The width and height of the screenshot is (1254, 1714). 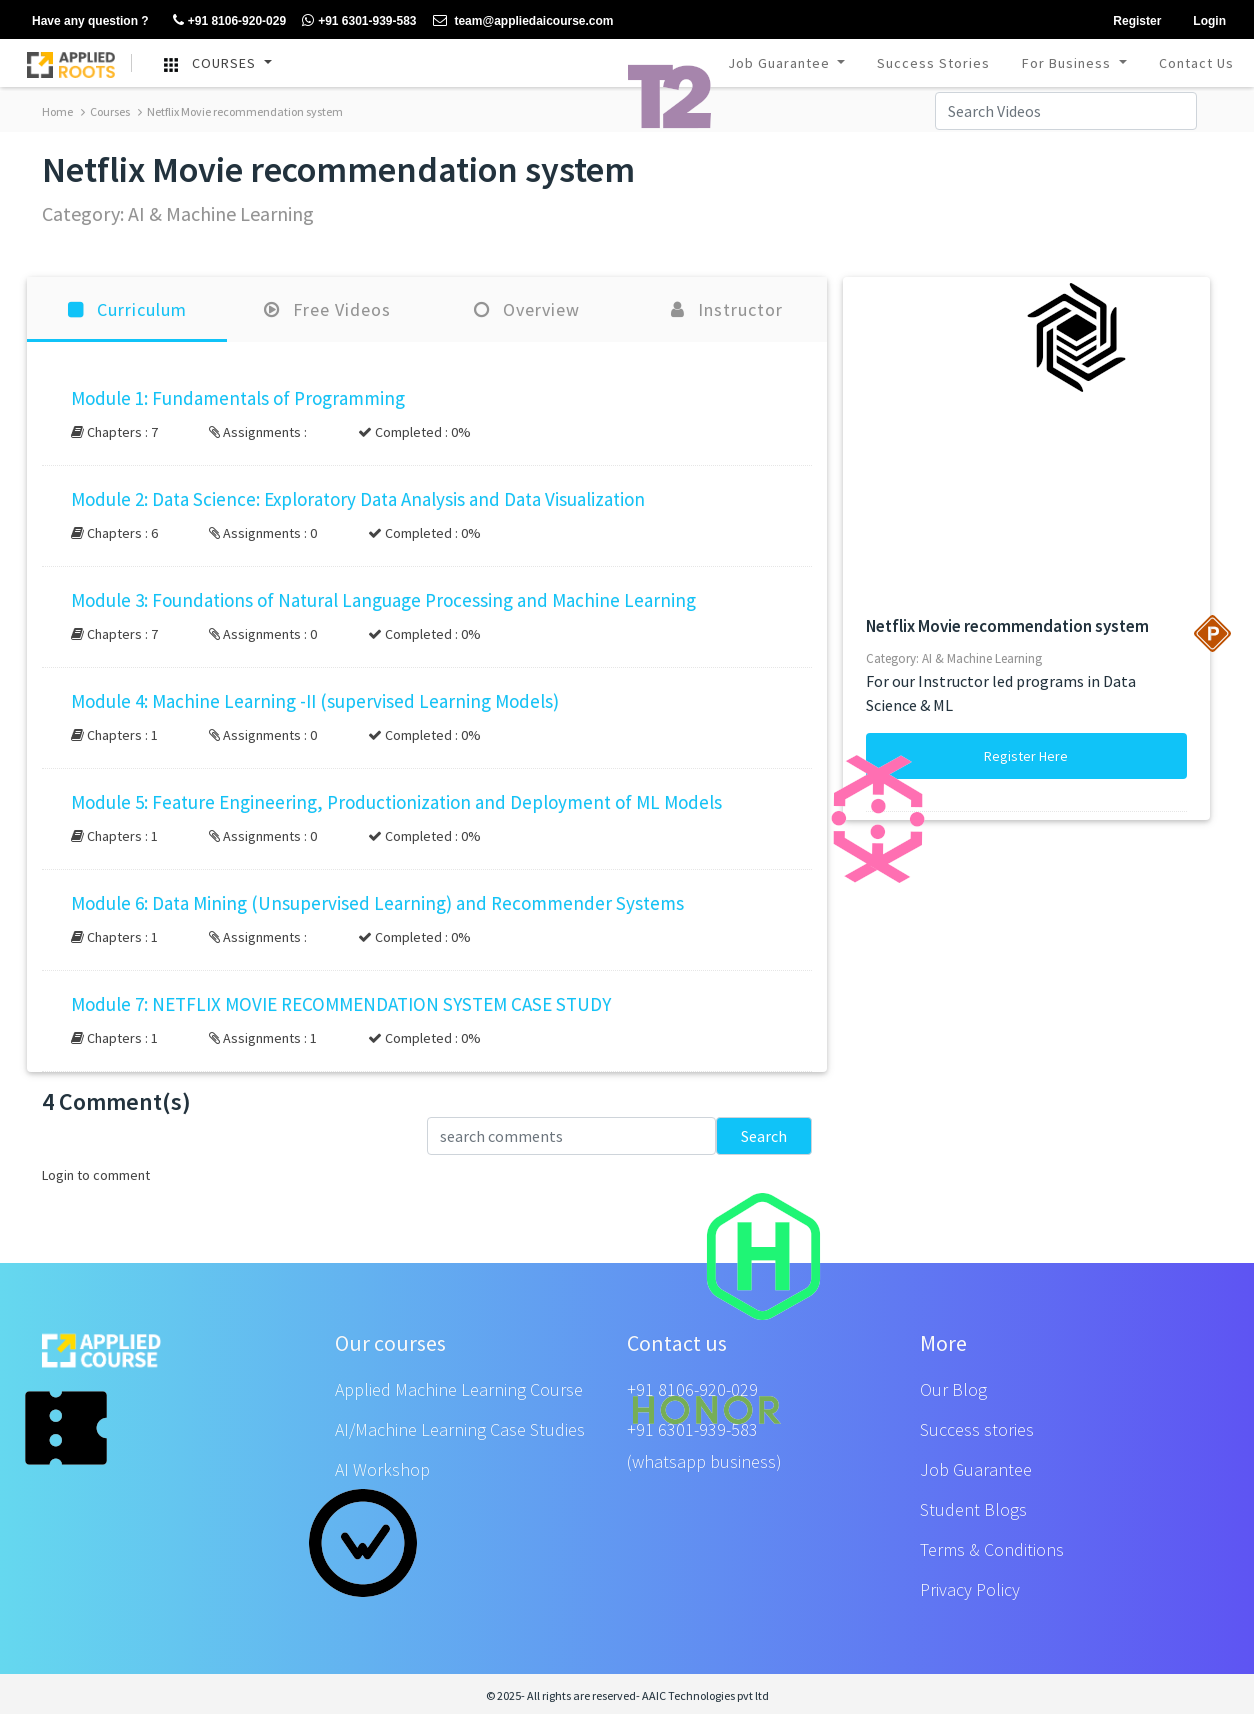 What do you see at coordinates (363, 1543) in the screenshot?
I see `open wakatime dashboard` at bounding box center [363, 1543].